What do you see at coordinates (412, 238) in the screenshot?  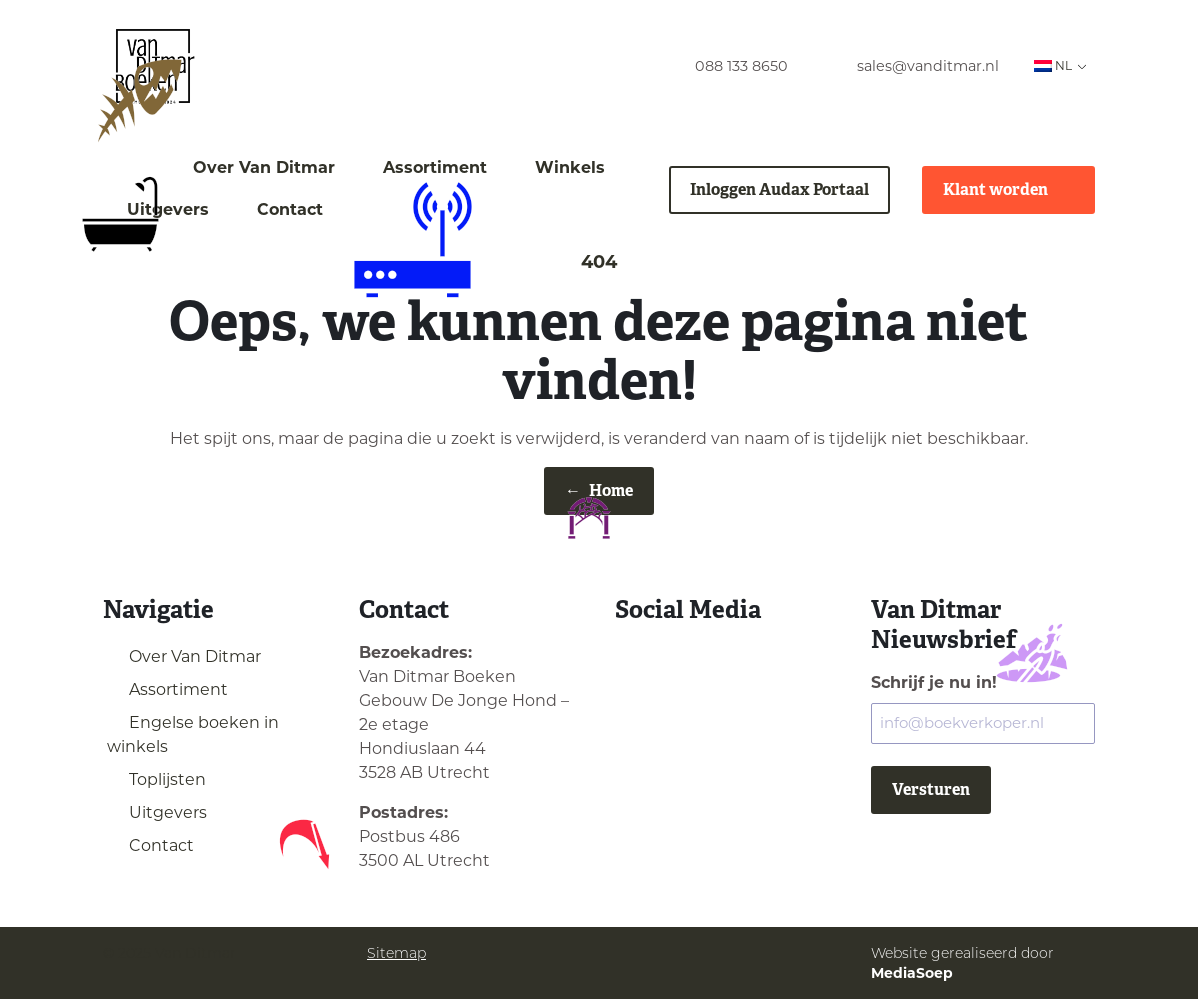 I see `access wifi router settings` at bounding box center [412, 238].